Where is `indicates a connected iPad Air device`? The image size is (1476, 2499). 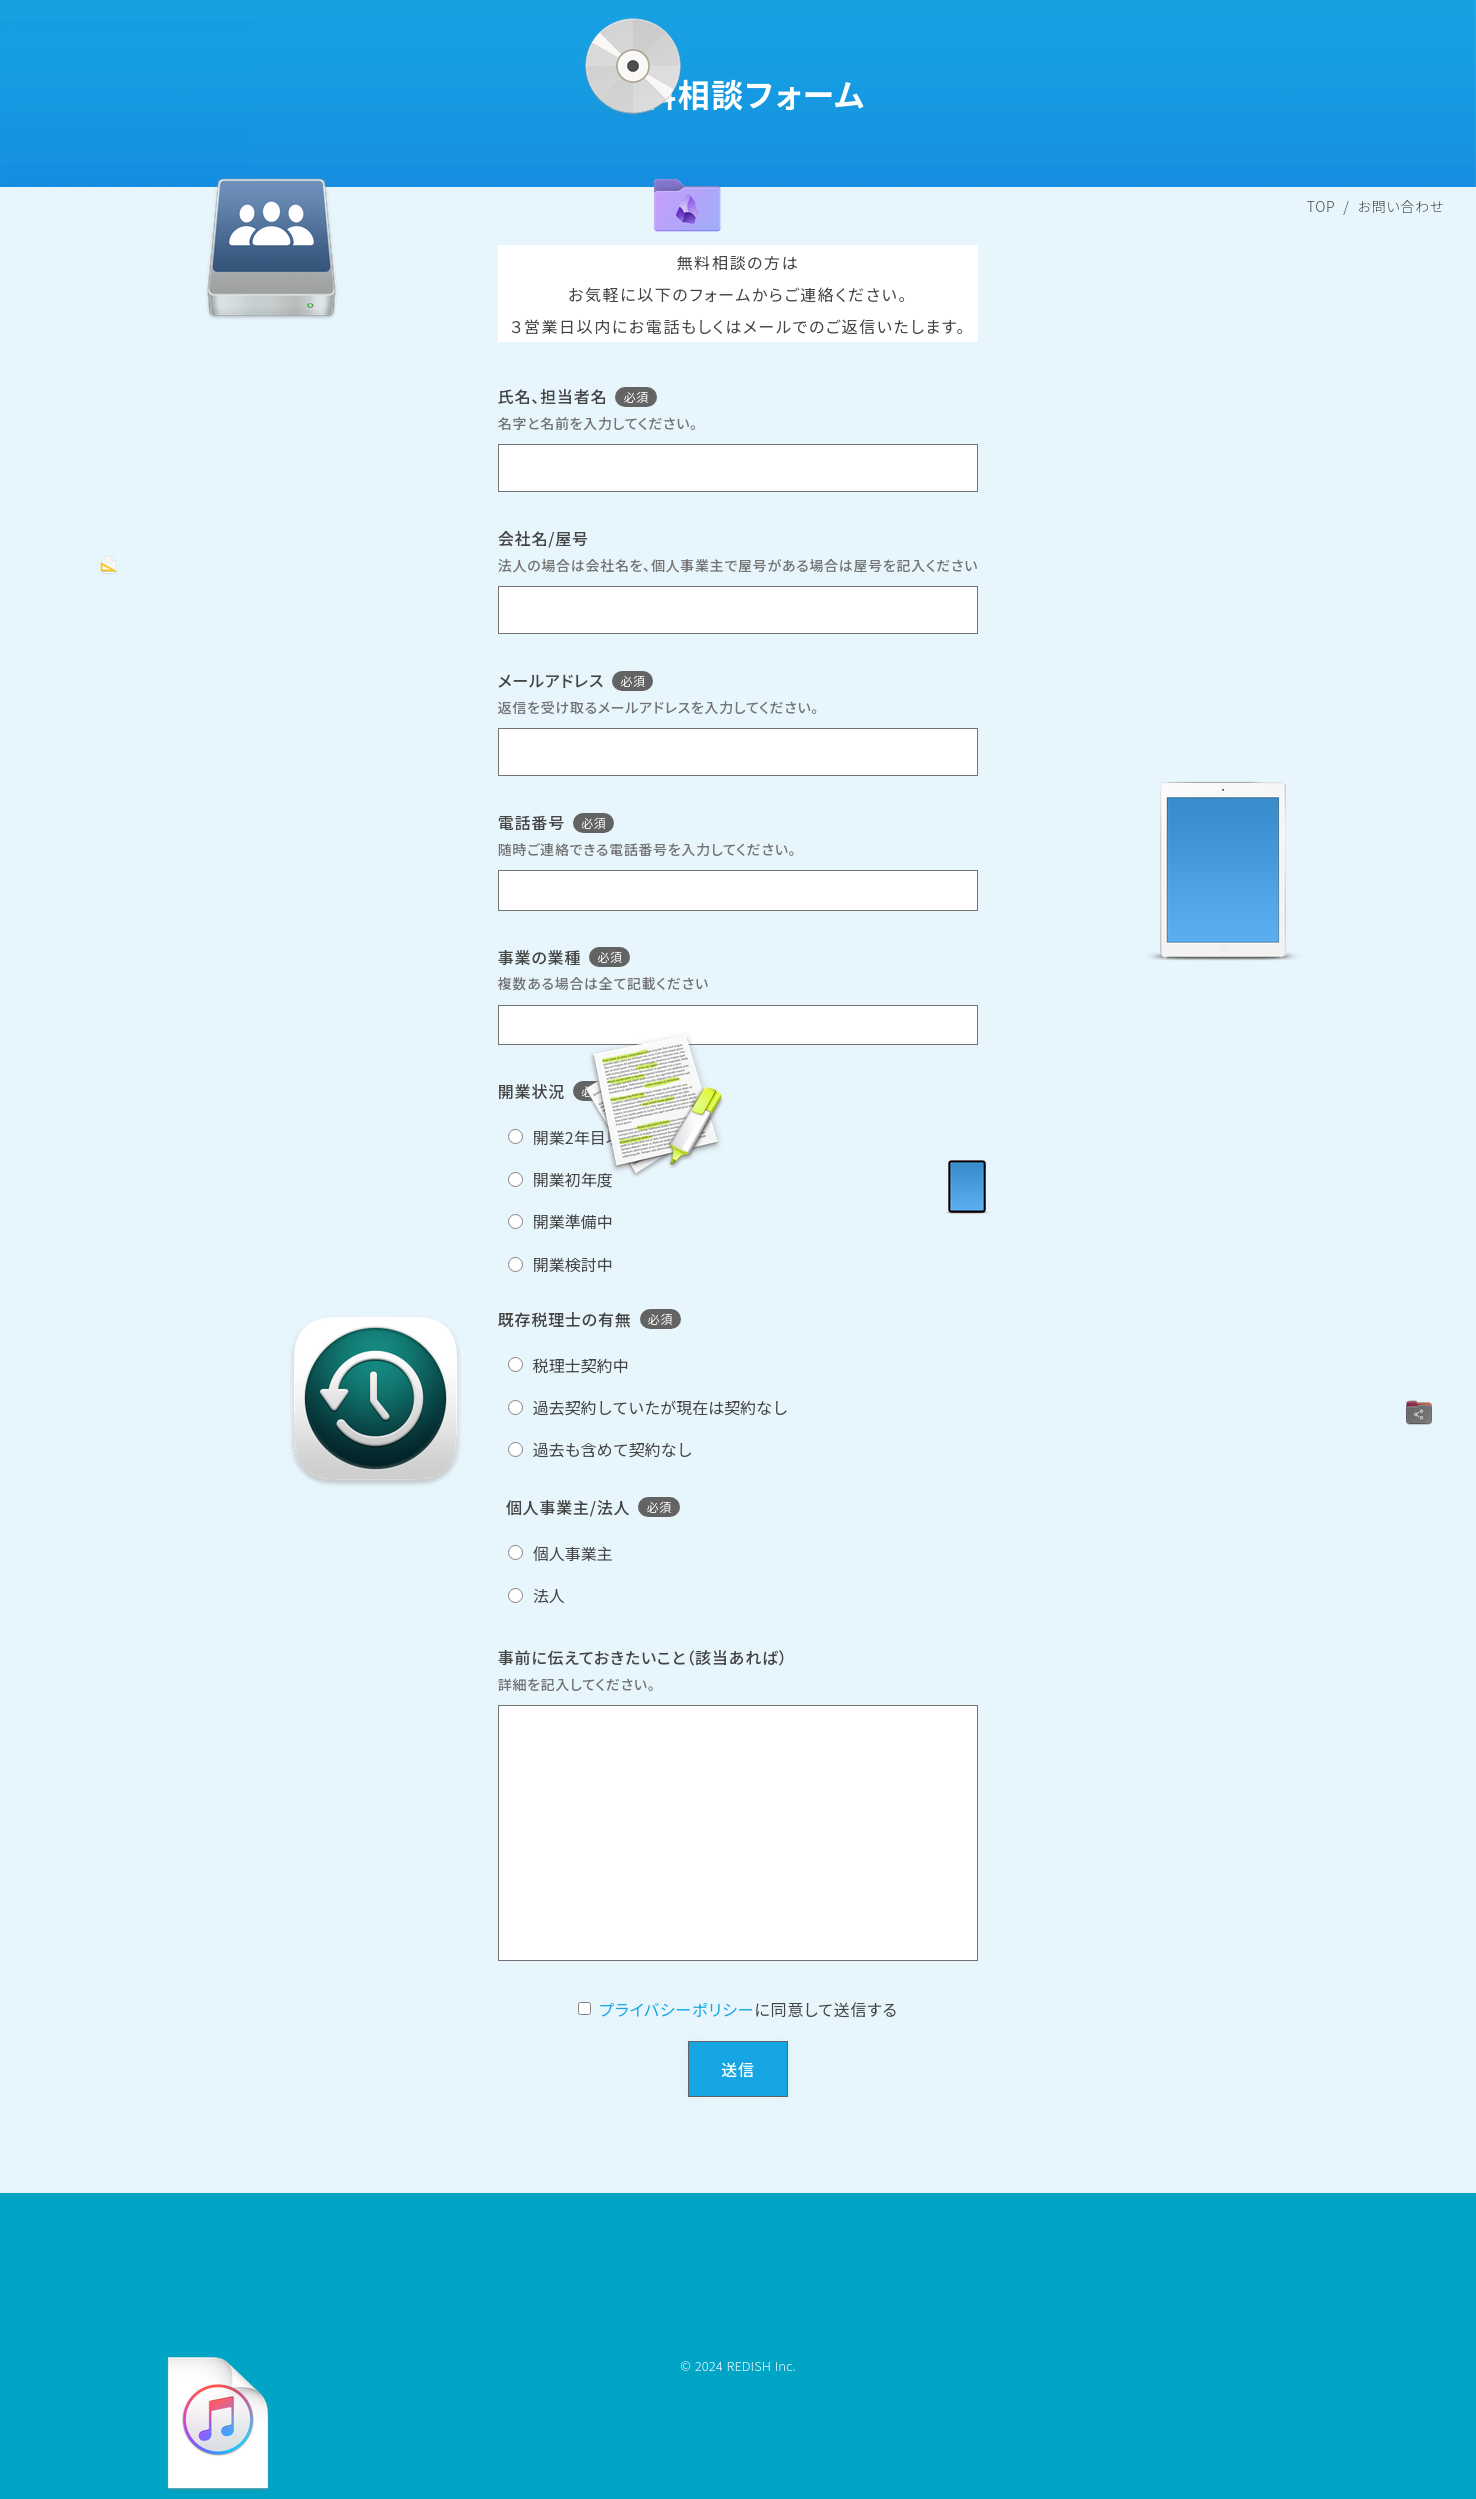 indicates a connected iPad Air device is located at coordinates (1223, 869).